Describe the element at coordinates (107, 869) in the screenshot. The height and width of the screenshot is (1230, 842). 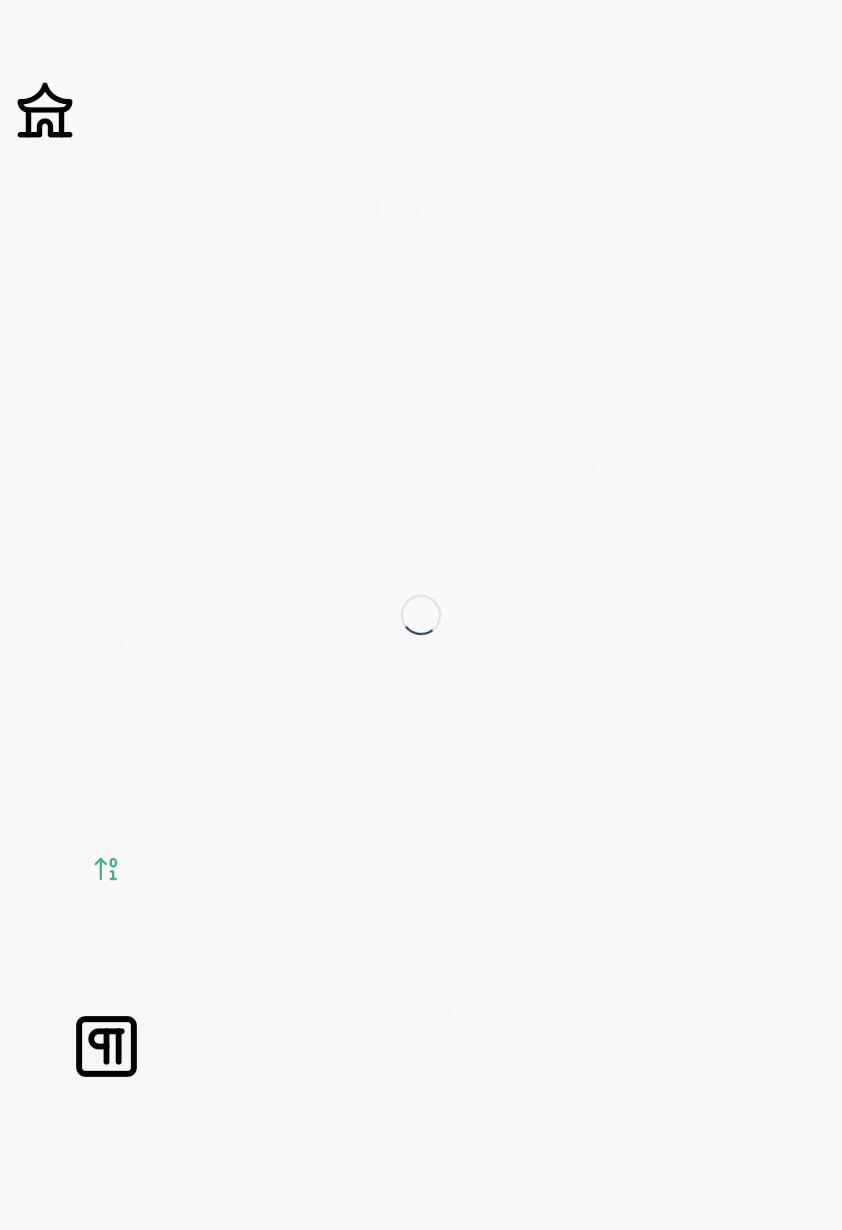
I see `sort in ascending numerical order` at that location.